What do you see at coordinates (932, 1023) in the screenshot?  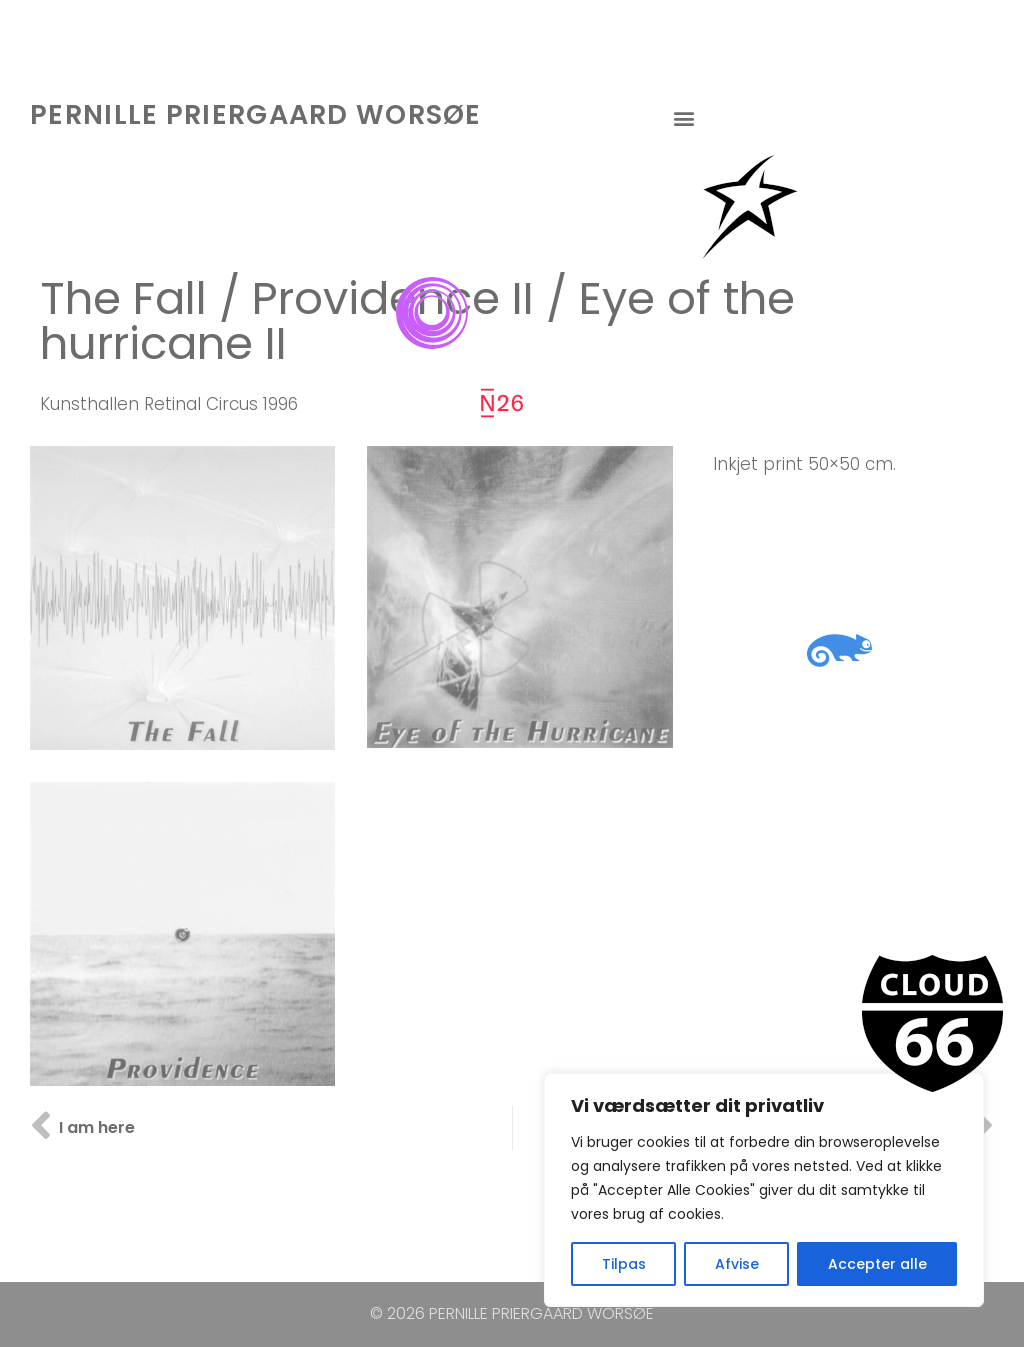 I see `cloud66 company logo` at bounding box center [932, 1023].